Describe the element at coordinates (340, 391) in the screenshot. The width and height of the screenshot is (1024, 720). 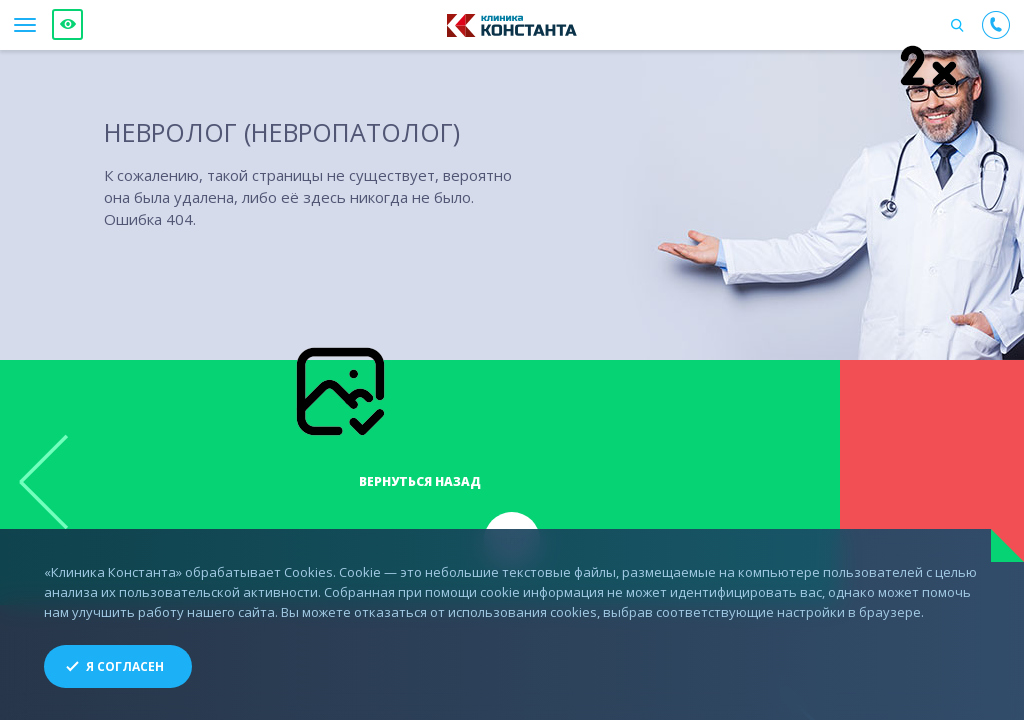
I see `photo successfully uploaded` at that location.